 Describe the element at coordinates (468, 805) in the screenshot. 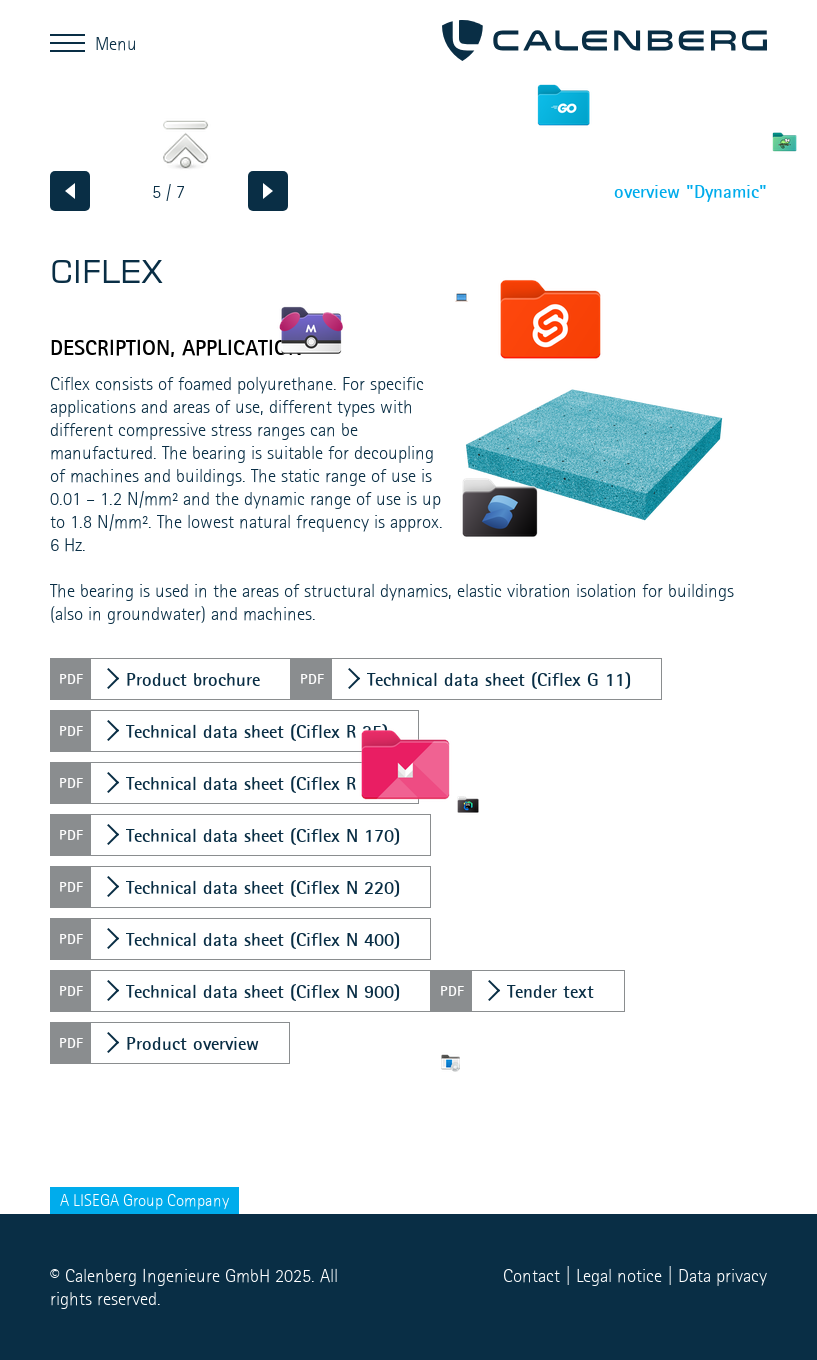

I see `folder containing JetBrains DataSpell project files` at that location.